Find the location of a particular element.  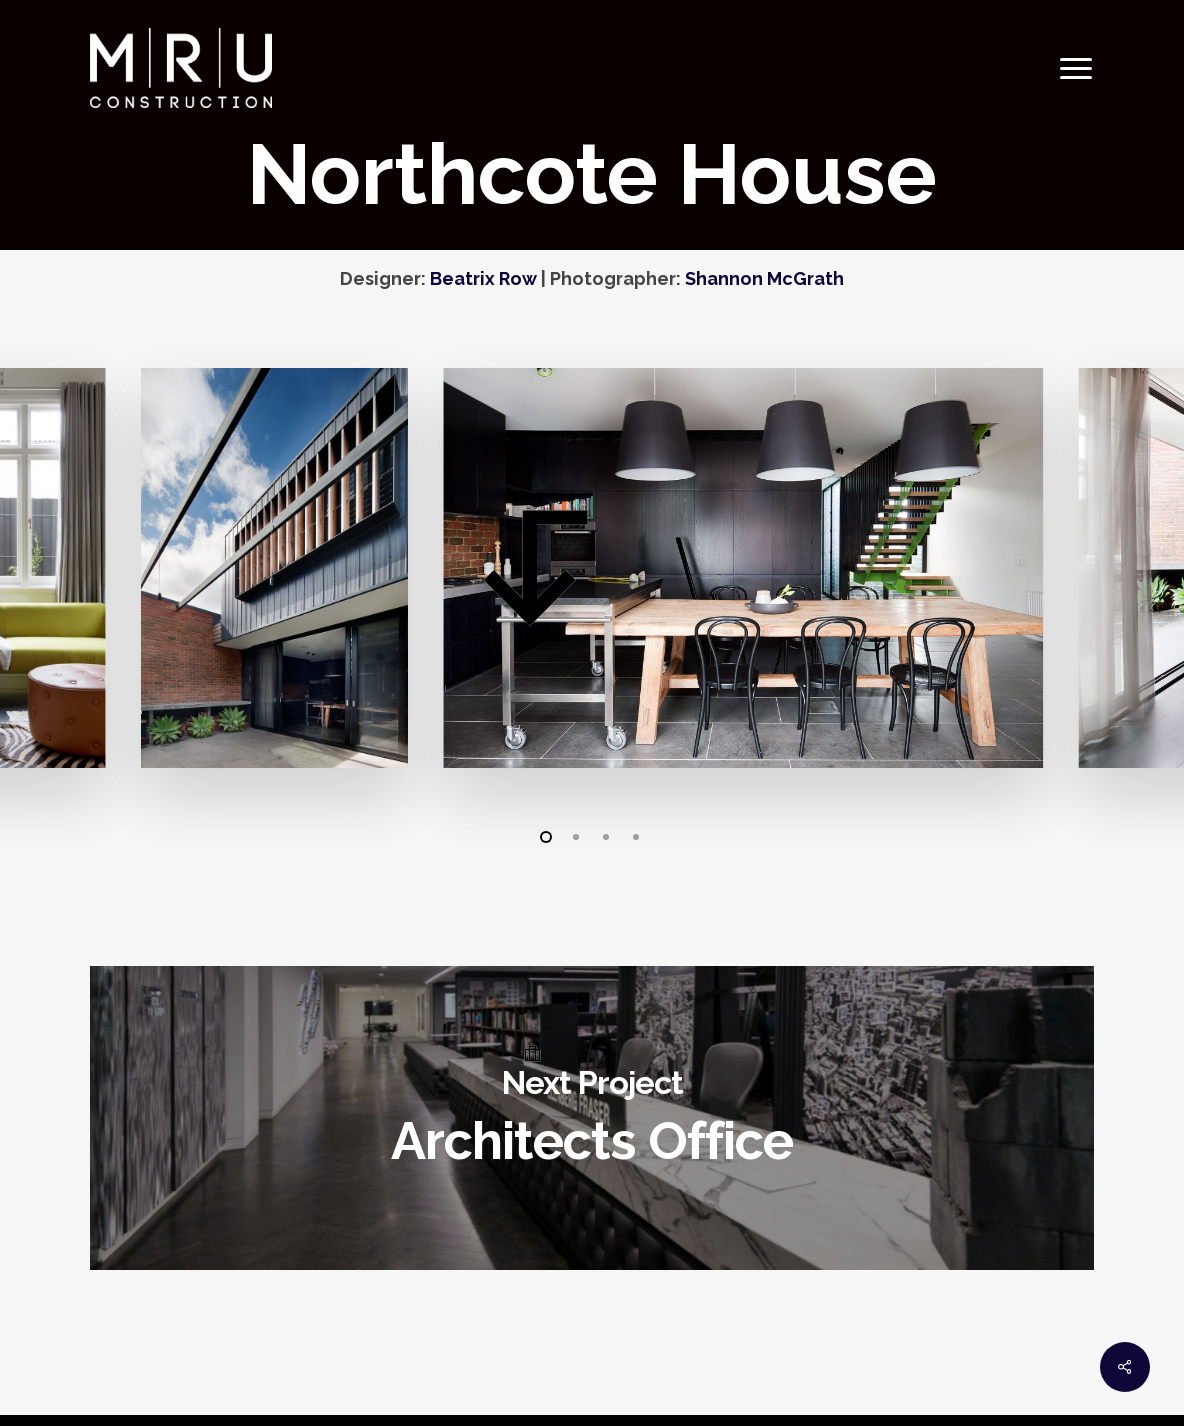

navigate back and down in a menu hierarchy is located at coordinates (537, 561).